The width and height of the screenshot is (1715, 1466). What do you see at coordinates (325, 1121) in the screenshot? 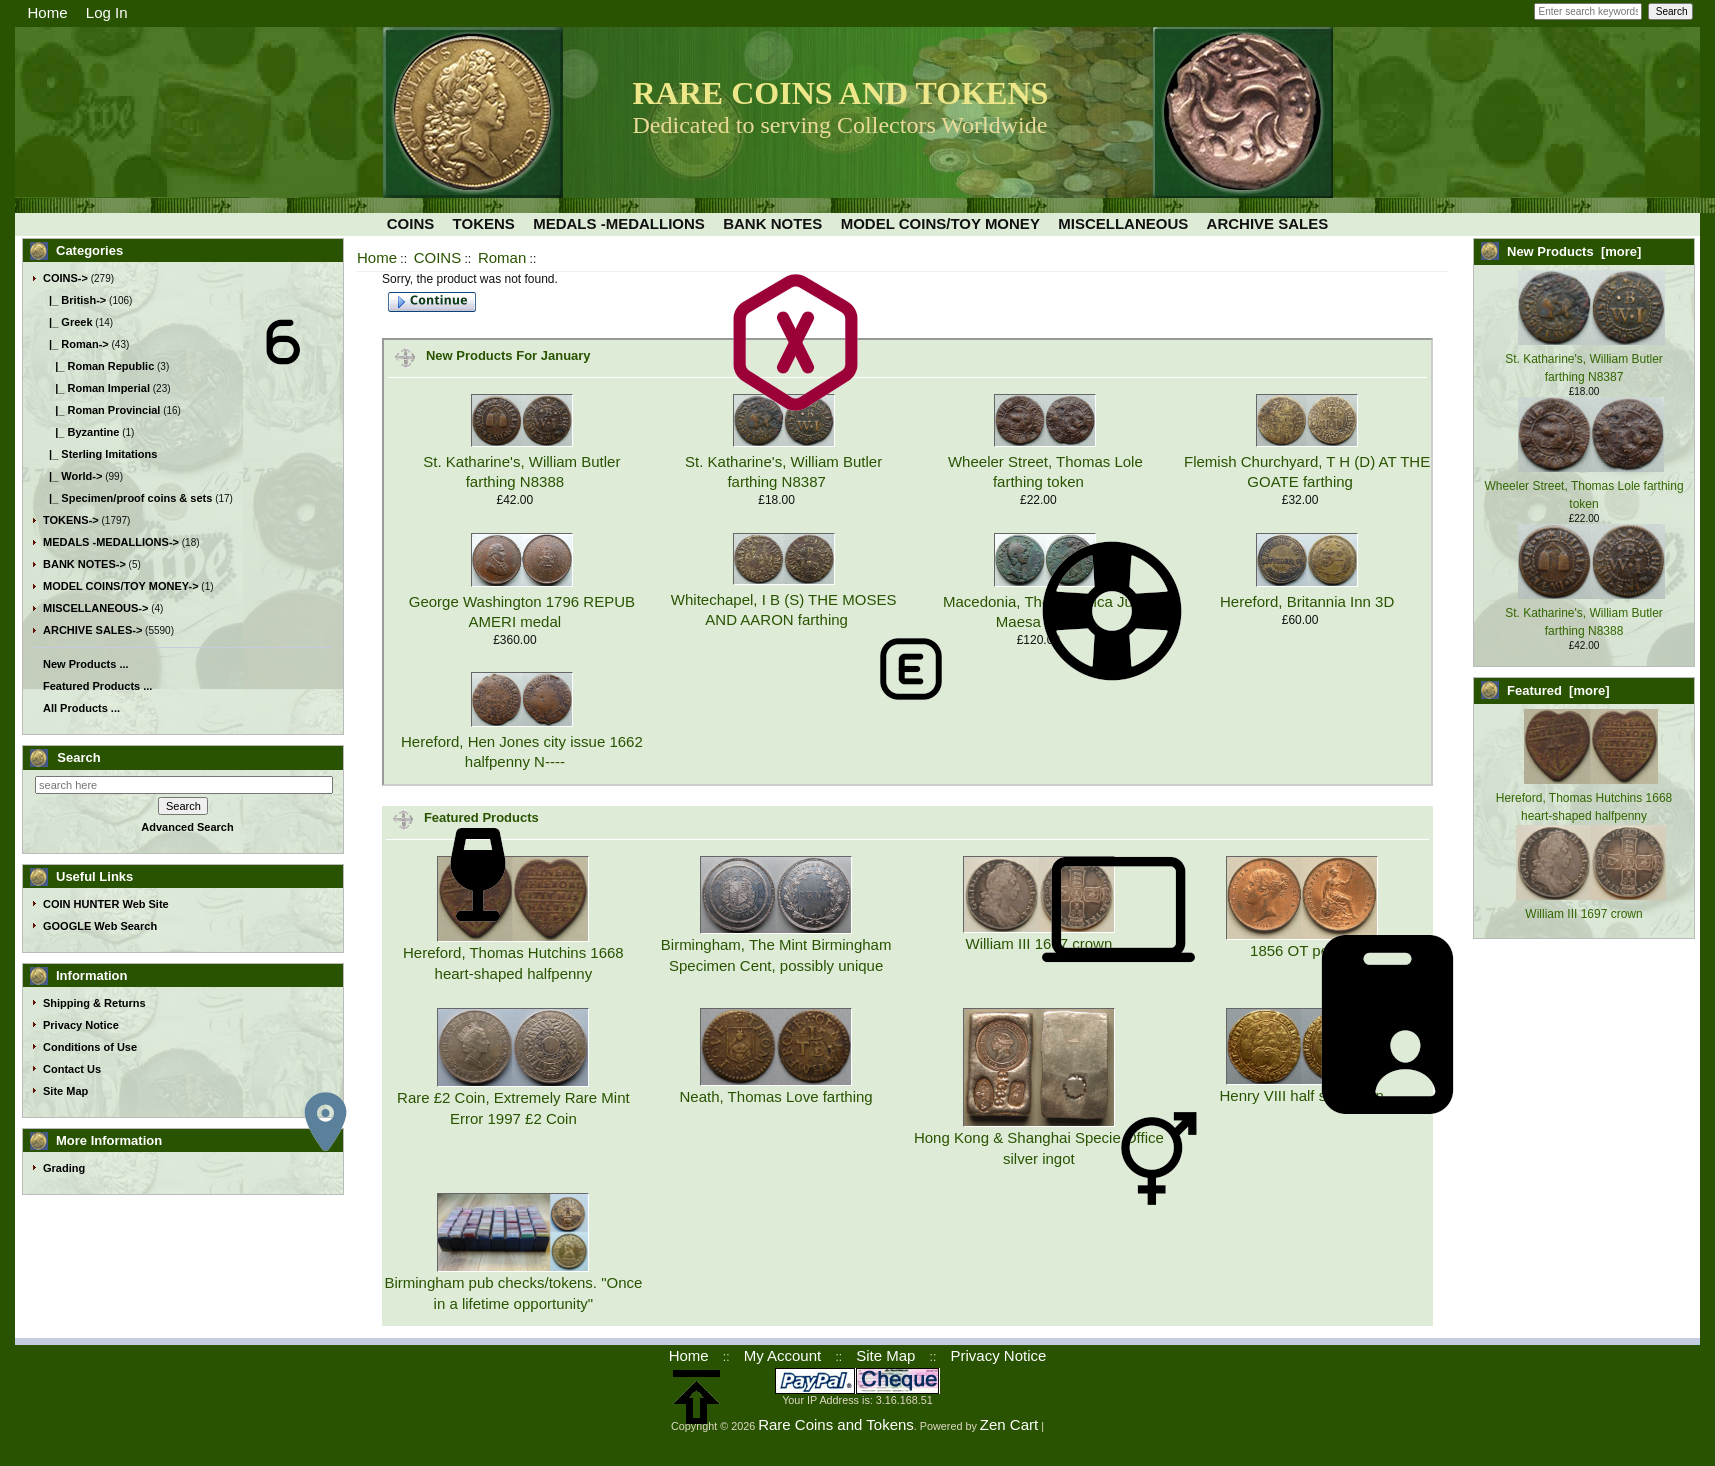
I see `view current location on map` at bounding box center [325, 1121].